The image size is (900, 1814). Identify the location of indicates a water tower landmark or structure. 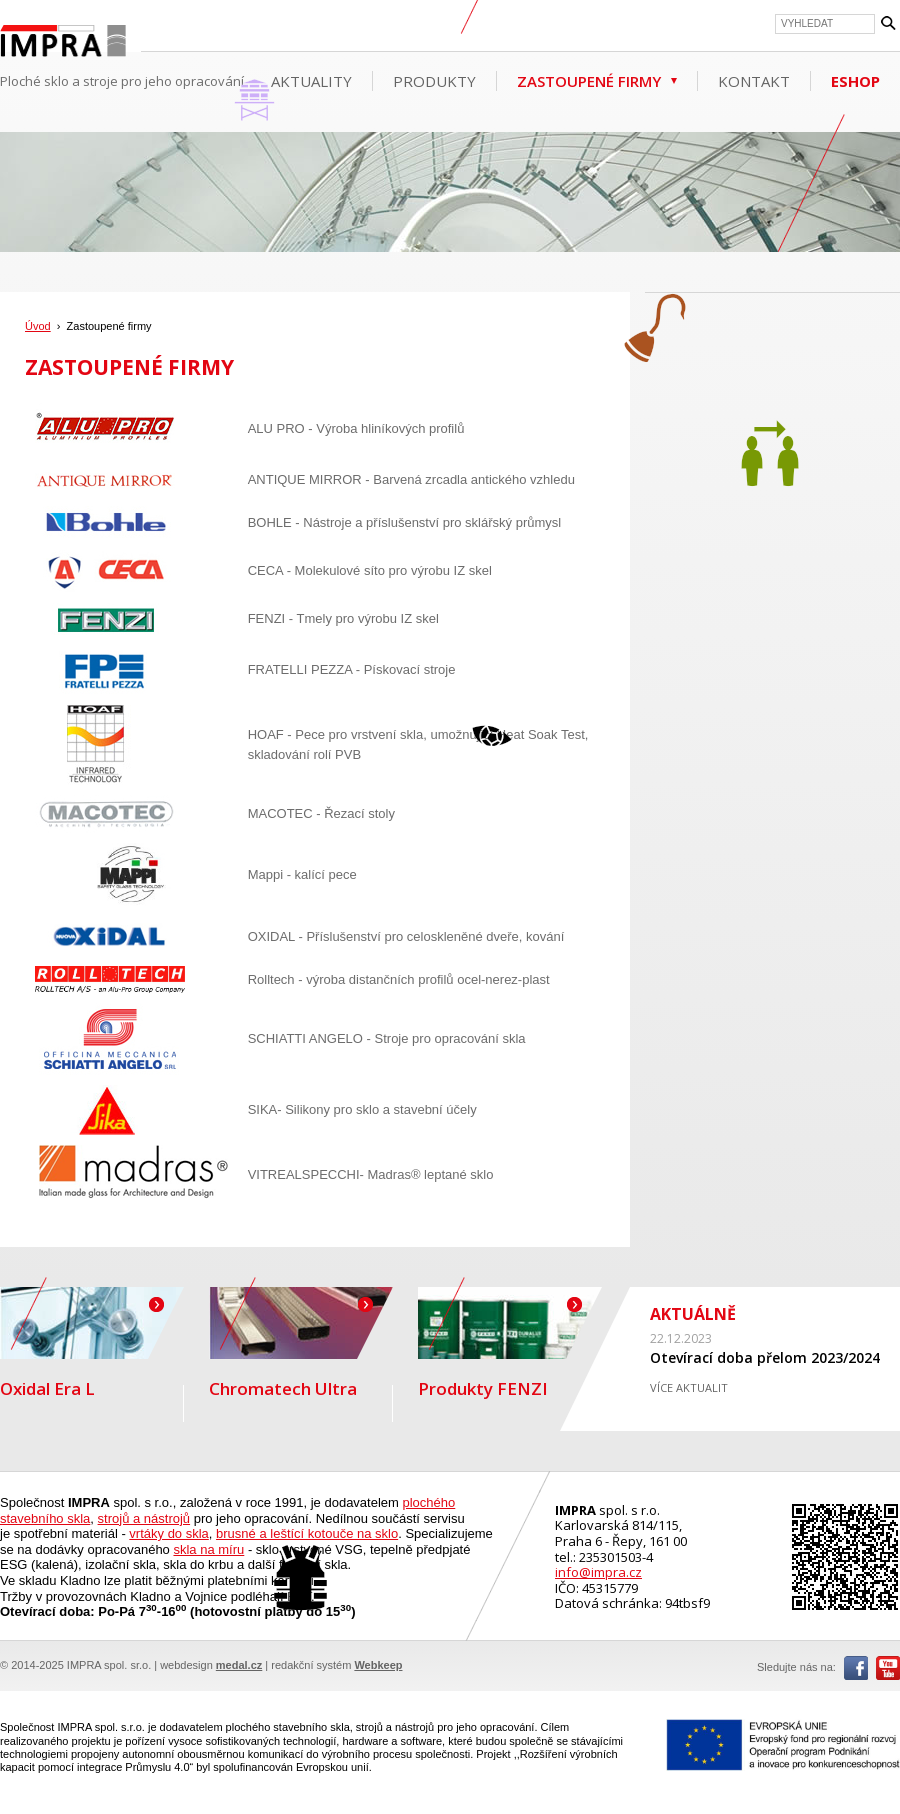
(254, 99).